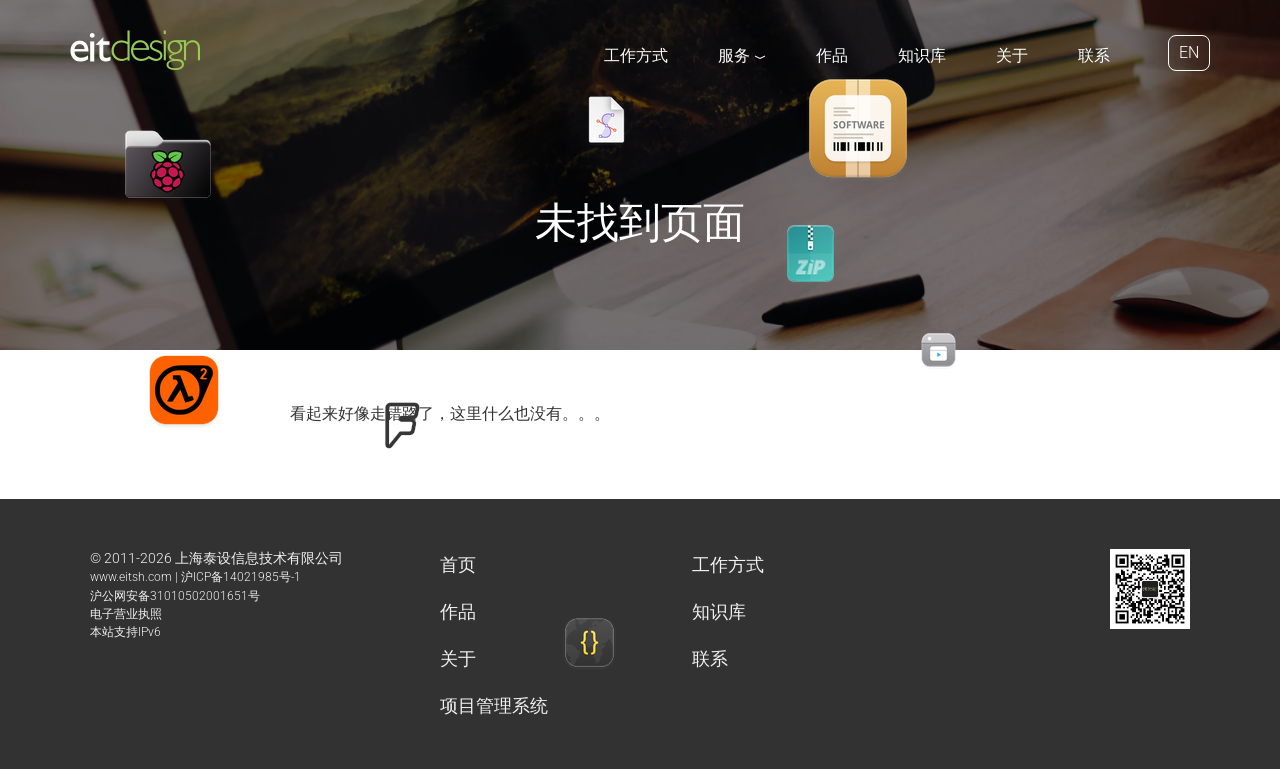 This screenshot has height=769, width=1280. I want to click on an SVG image file, so click(606, 120).